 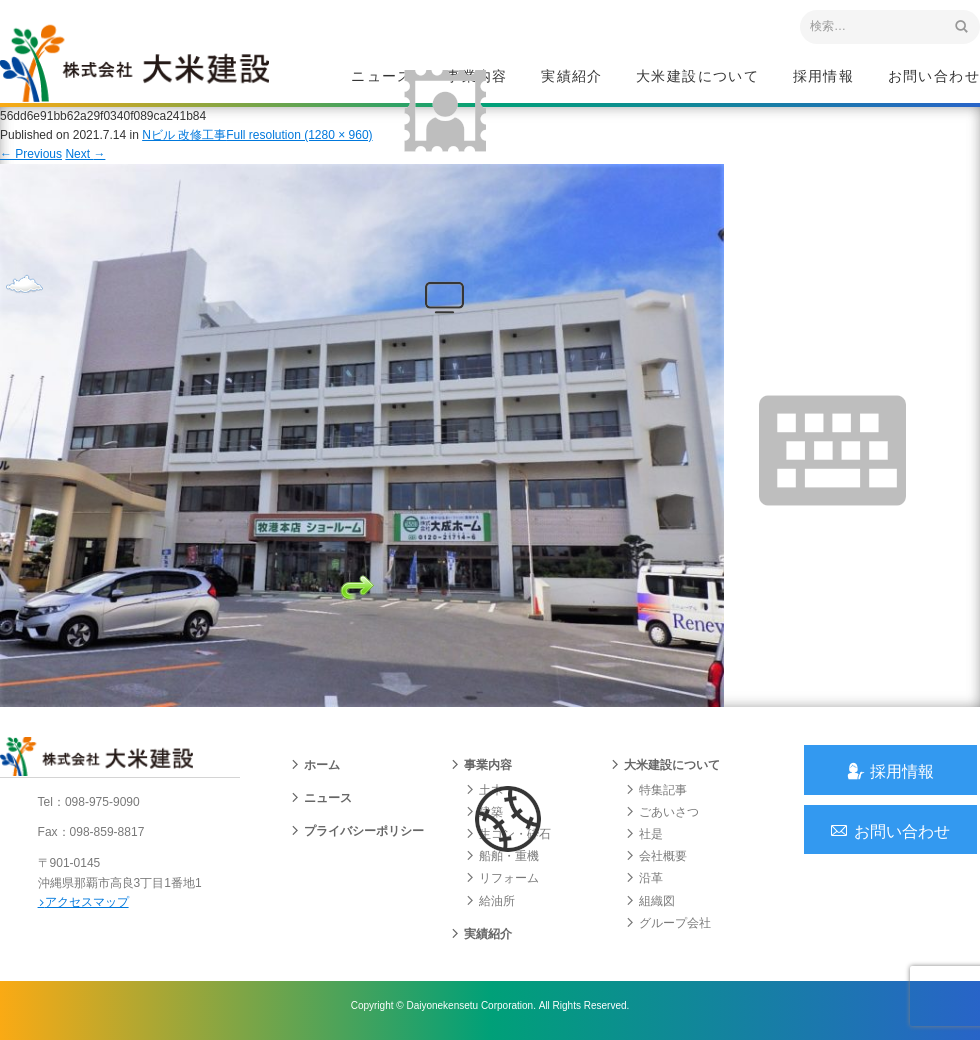 I want to click on indicates a desktop computer or workstation, so click(x=444, y=296).